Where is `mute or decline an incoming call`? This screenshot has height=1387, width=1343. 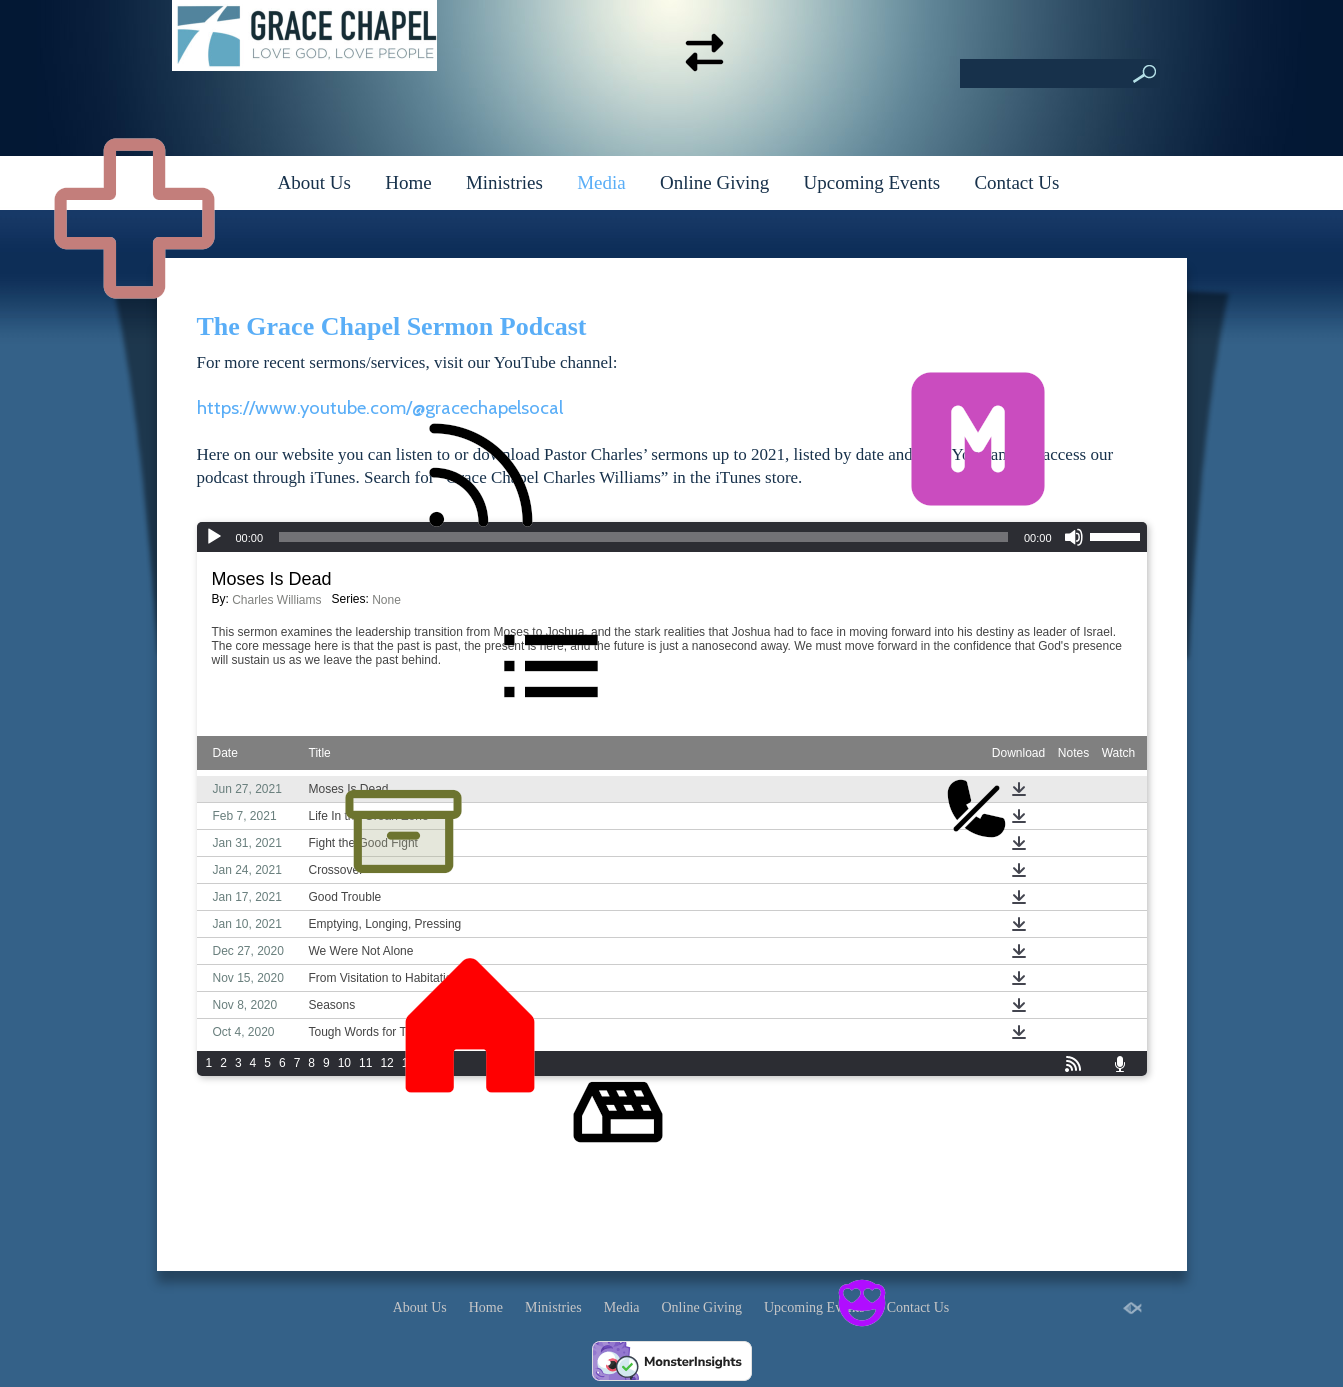 mute or decline an incoming call is located at coordinates (976, 808).